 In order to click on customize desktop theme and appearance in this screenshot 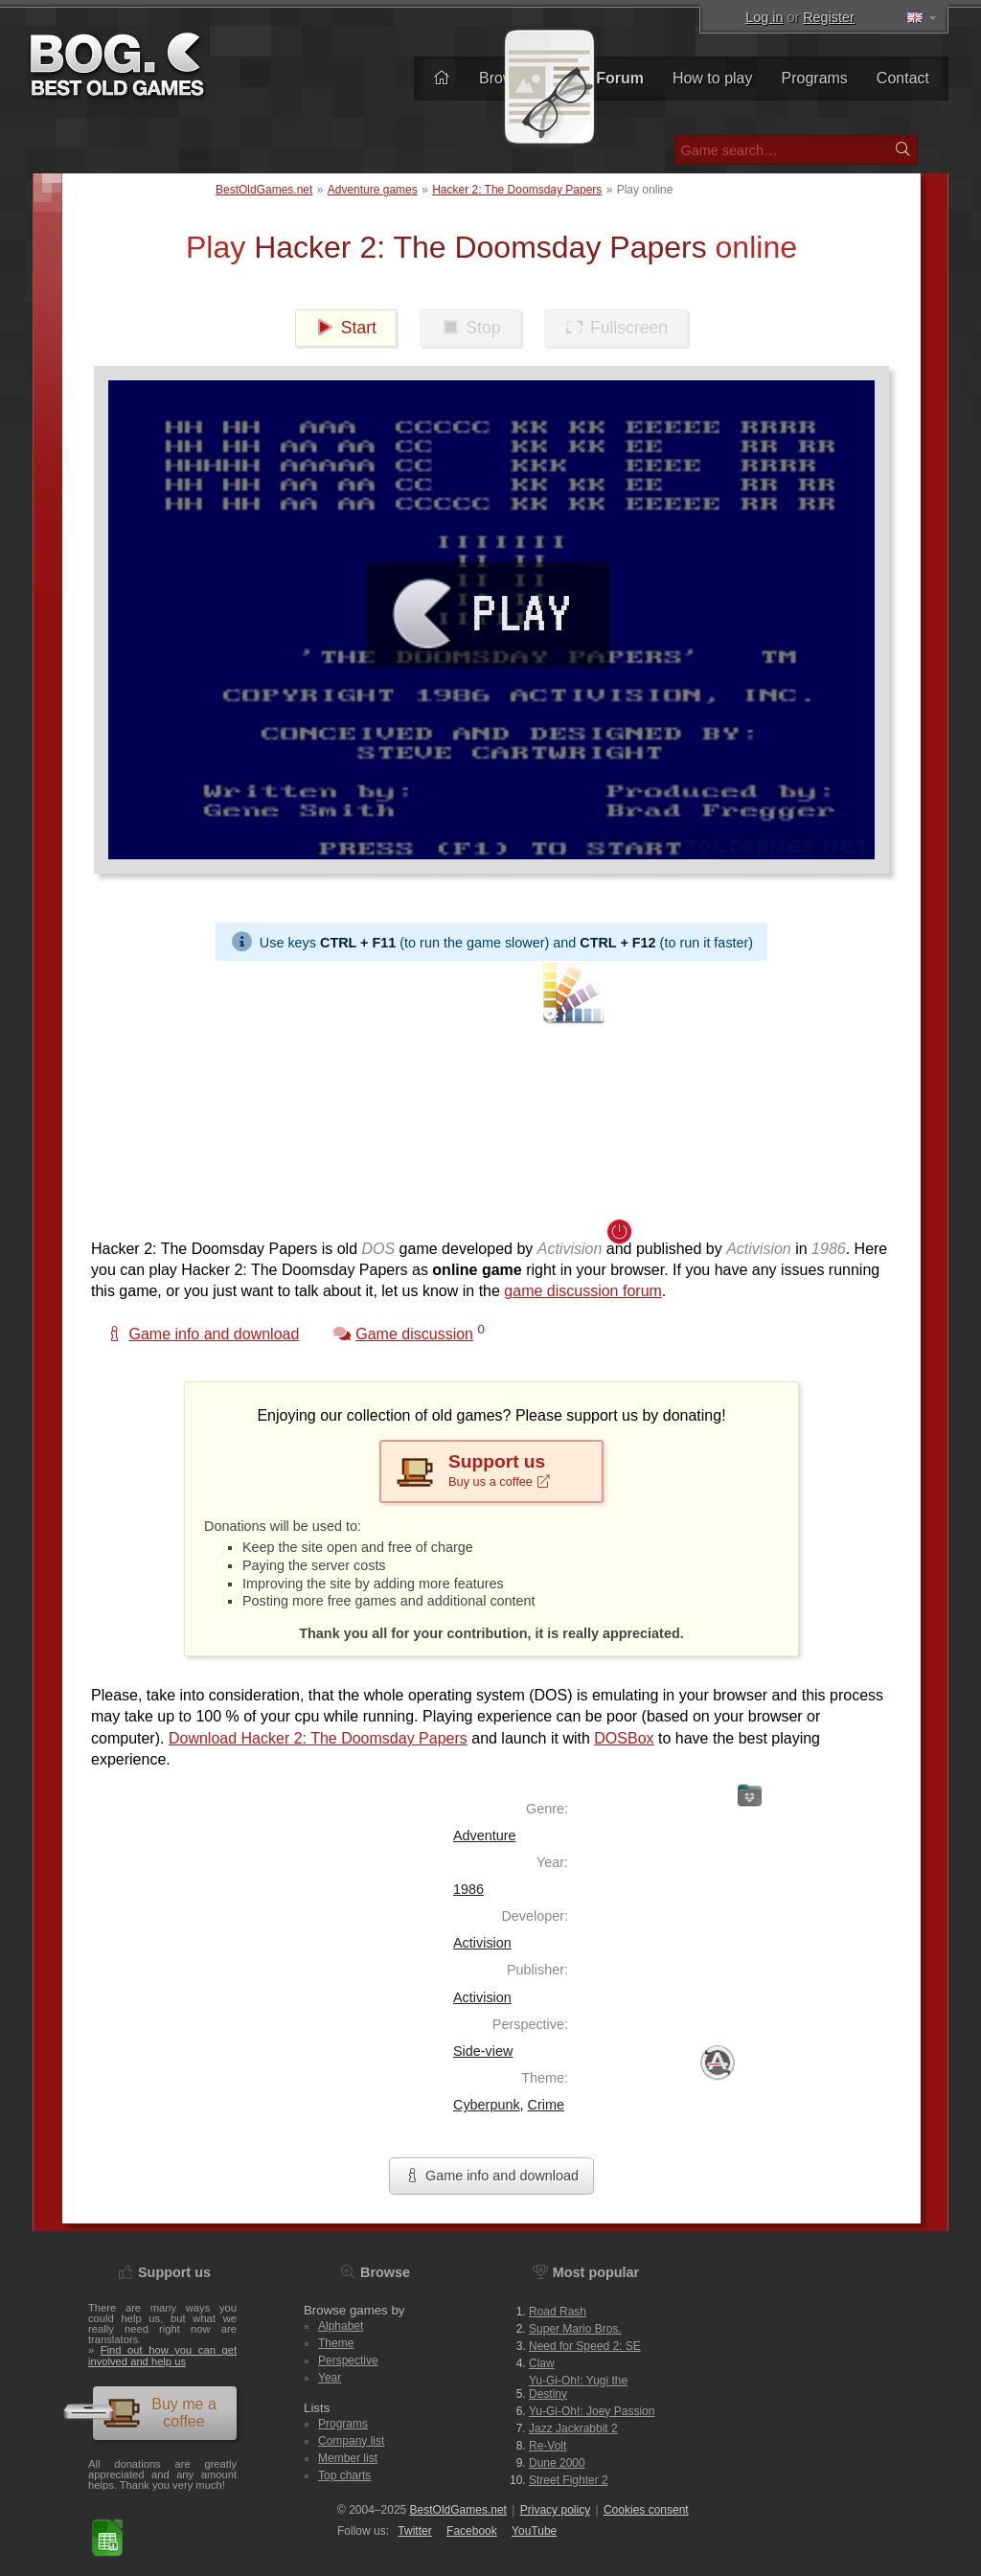, I will do `click(573, 992)`.